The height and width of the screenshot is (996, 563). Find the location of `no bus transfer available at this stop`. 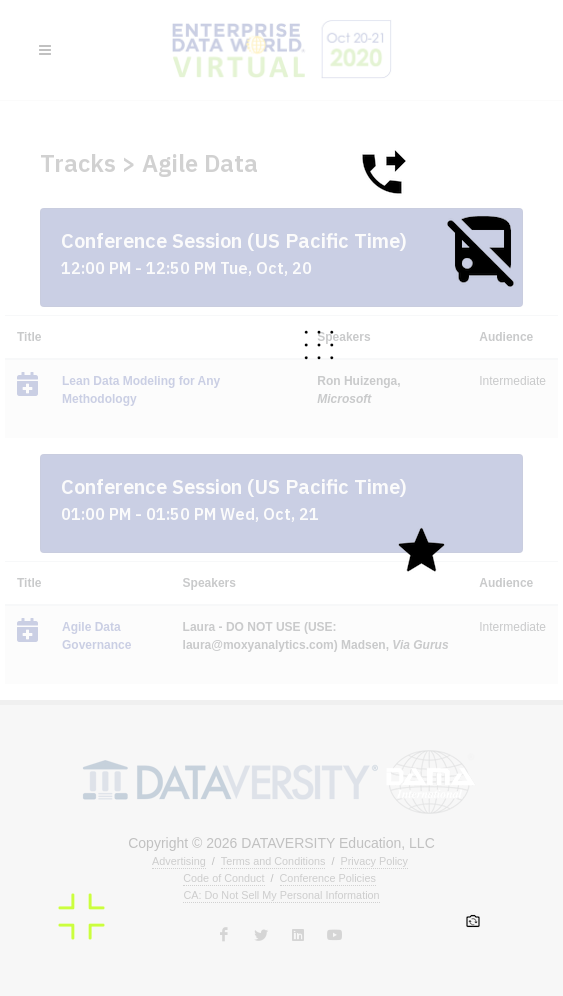

no bus transfer available at this stop is located at coordinates (483, 251).